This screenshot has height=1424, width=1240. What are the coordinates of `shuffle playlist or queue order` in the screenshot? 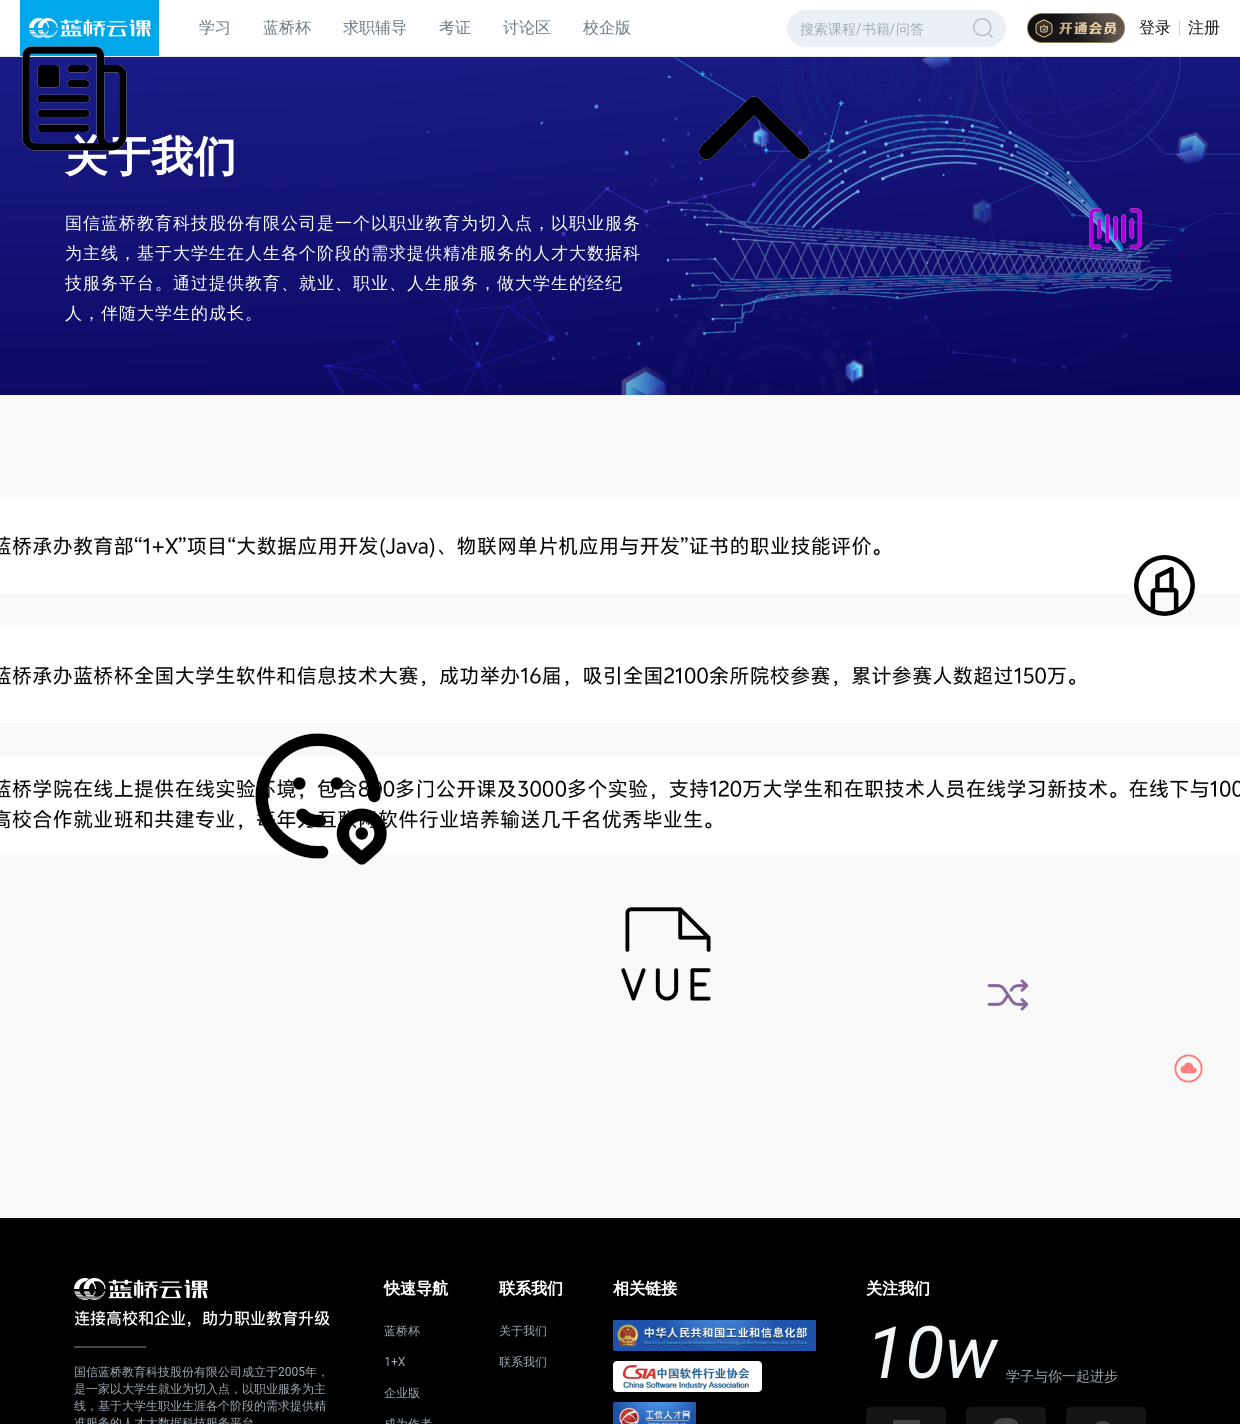 It's located at (1008, 995).